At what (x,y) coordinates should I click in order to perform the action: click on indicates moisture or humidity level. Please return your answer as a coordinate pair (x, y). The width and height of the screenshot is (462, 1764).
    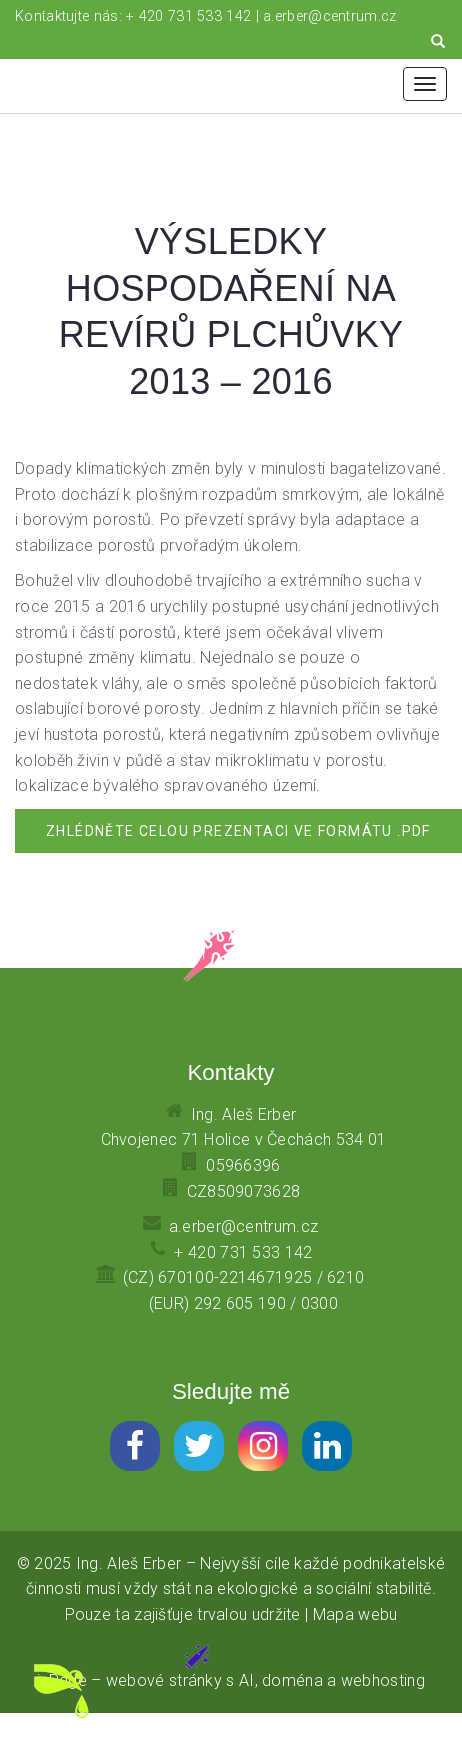
    Looking at the image, I should click on (61, 1691).